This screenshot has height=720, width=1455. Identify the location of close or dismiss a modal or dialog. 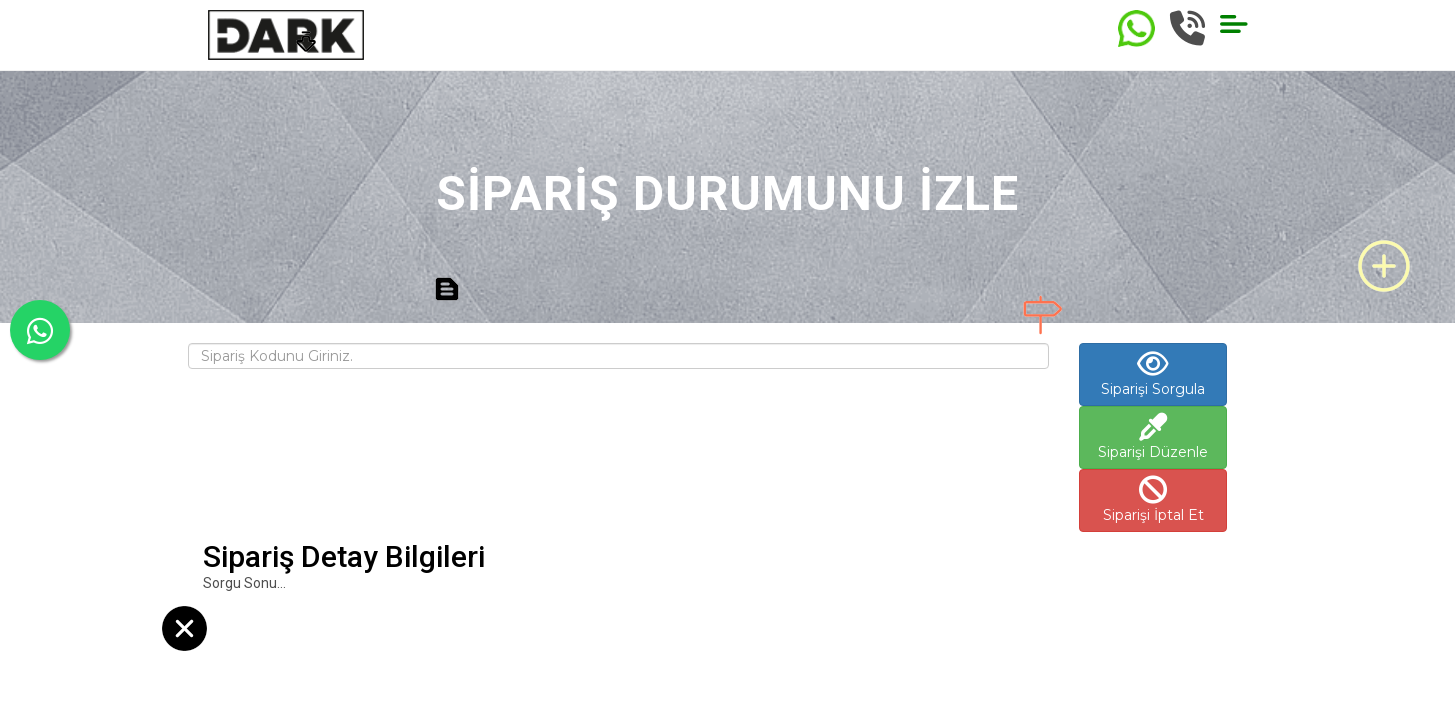
(184, 628).